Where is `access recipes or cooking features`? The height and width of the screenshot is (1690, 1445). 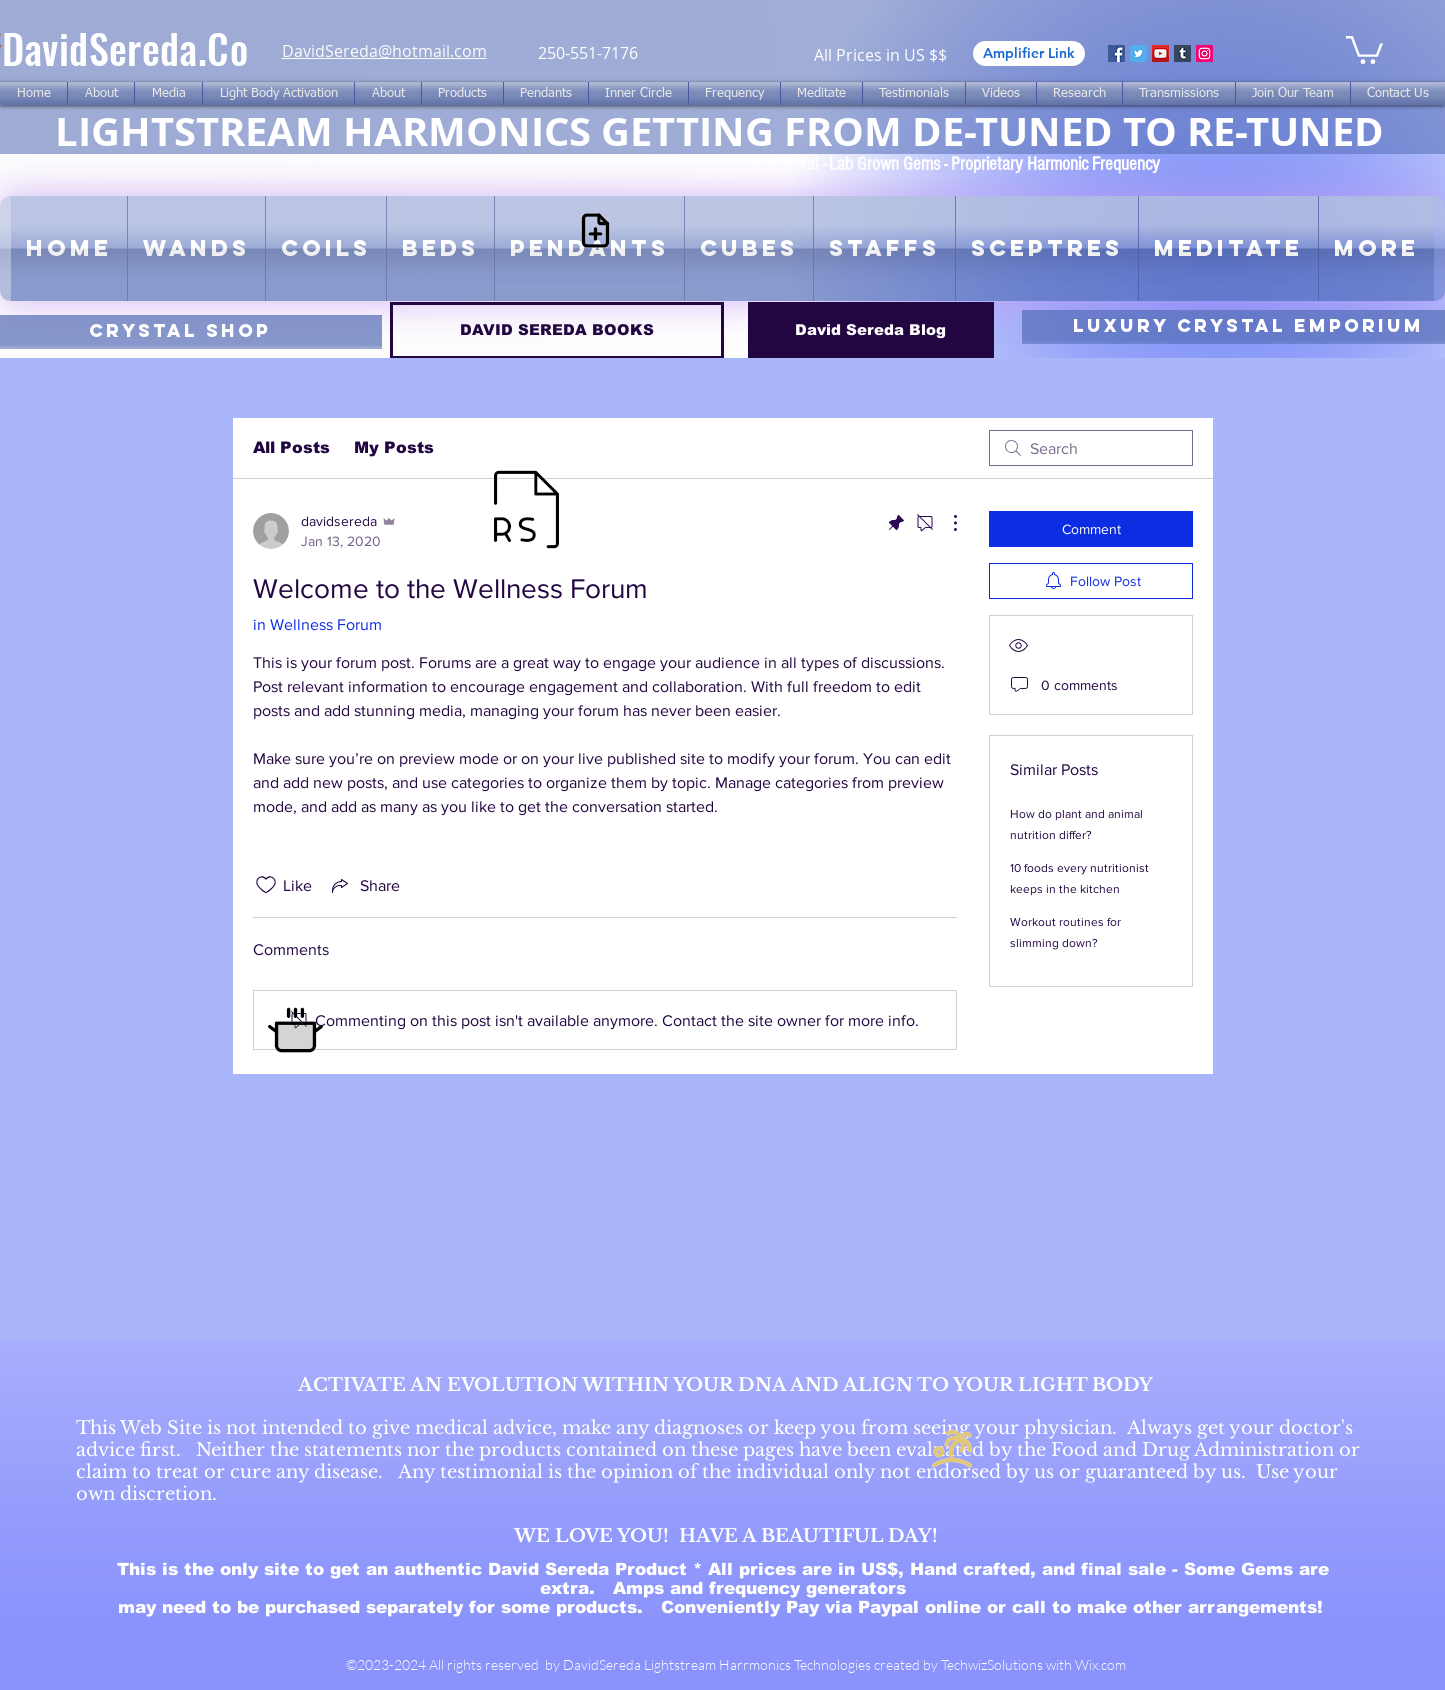
access recipes or cooking features is located at coordinates (295, 1033).